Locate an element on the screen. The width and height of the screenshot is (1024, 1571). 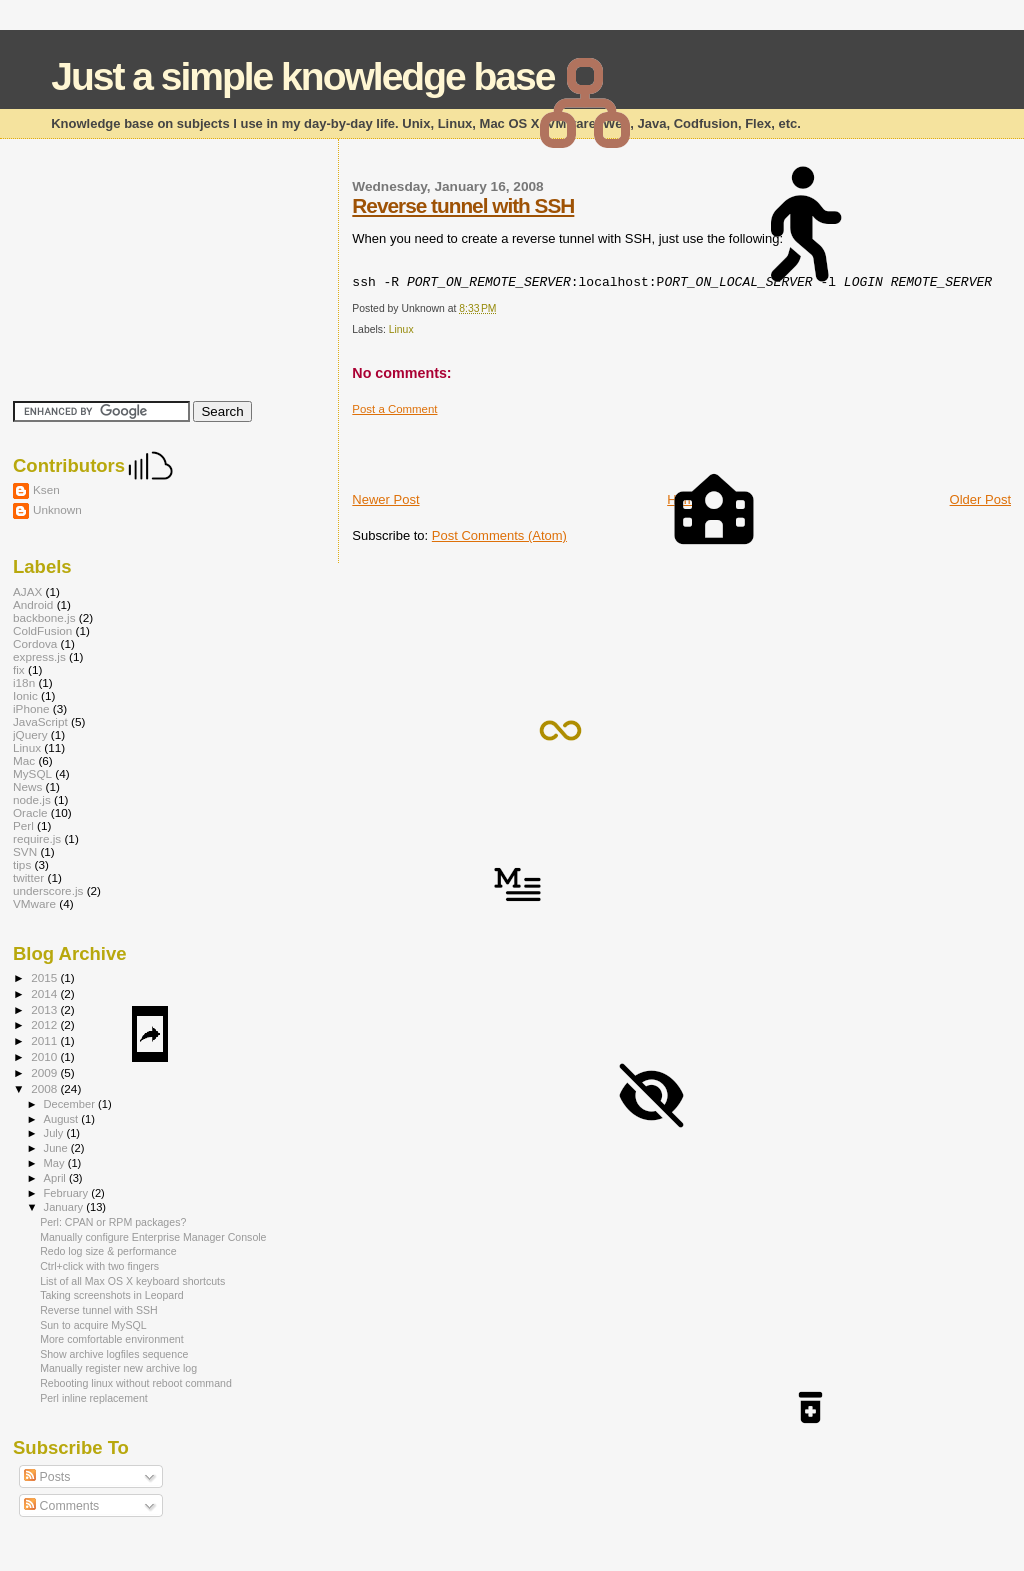
indicates unlimited or infinite content is located at coordinates (560, 730).